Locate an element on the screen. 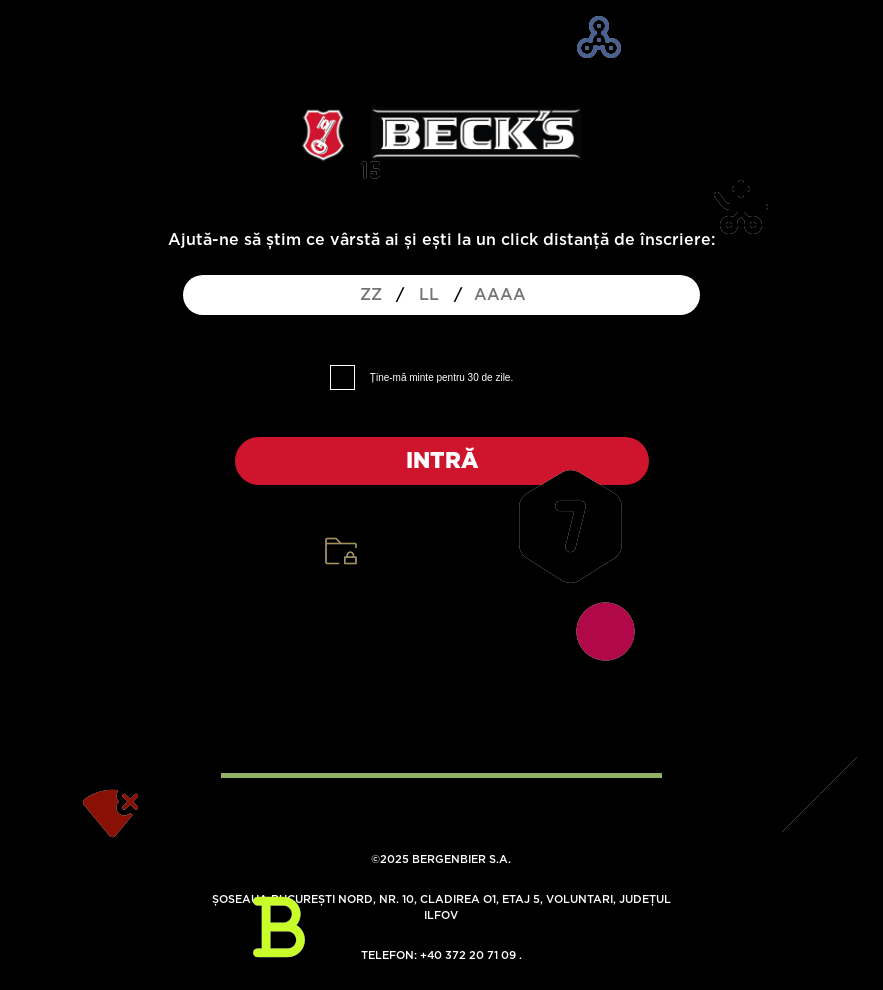 This screenshot has height=990, width=883. indicates no wifi connection available is located at coordinates (112, 813).